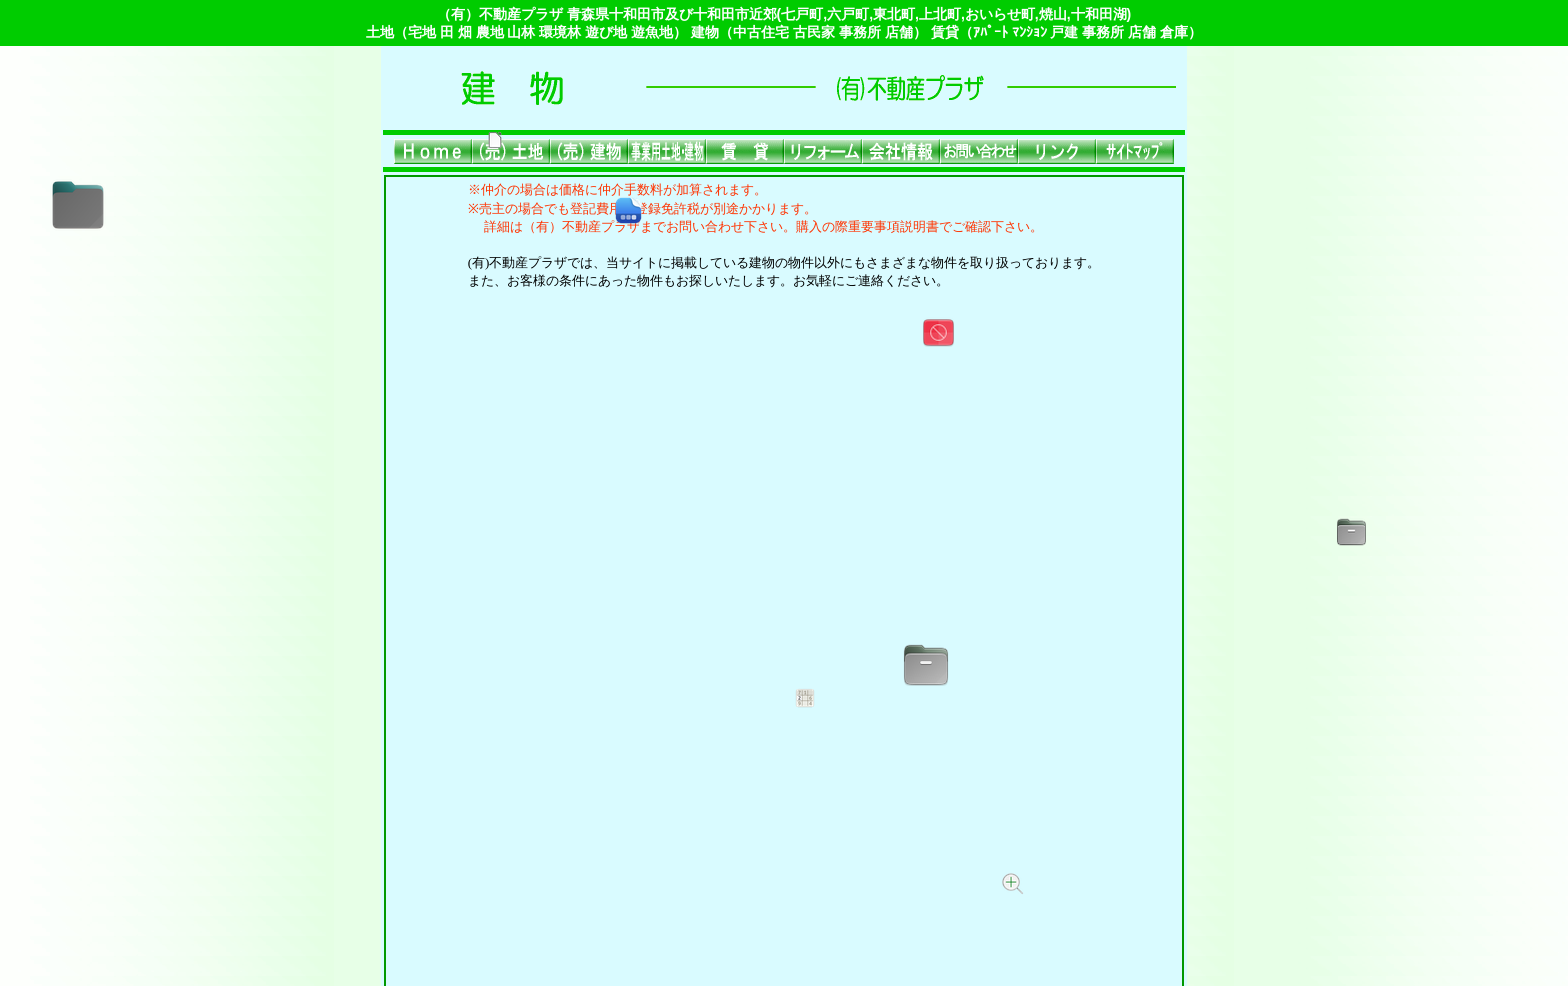  Describe the element at coordinates (78, 205) in the screenshot. I see `open folder to view contents` at that location.